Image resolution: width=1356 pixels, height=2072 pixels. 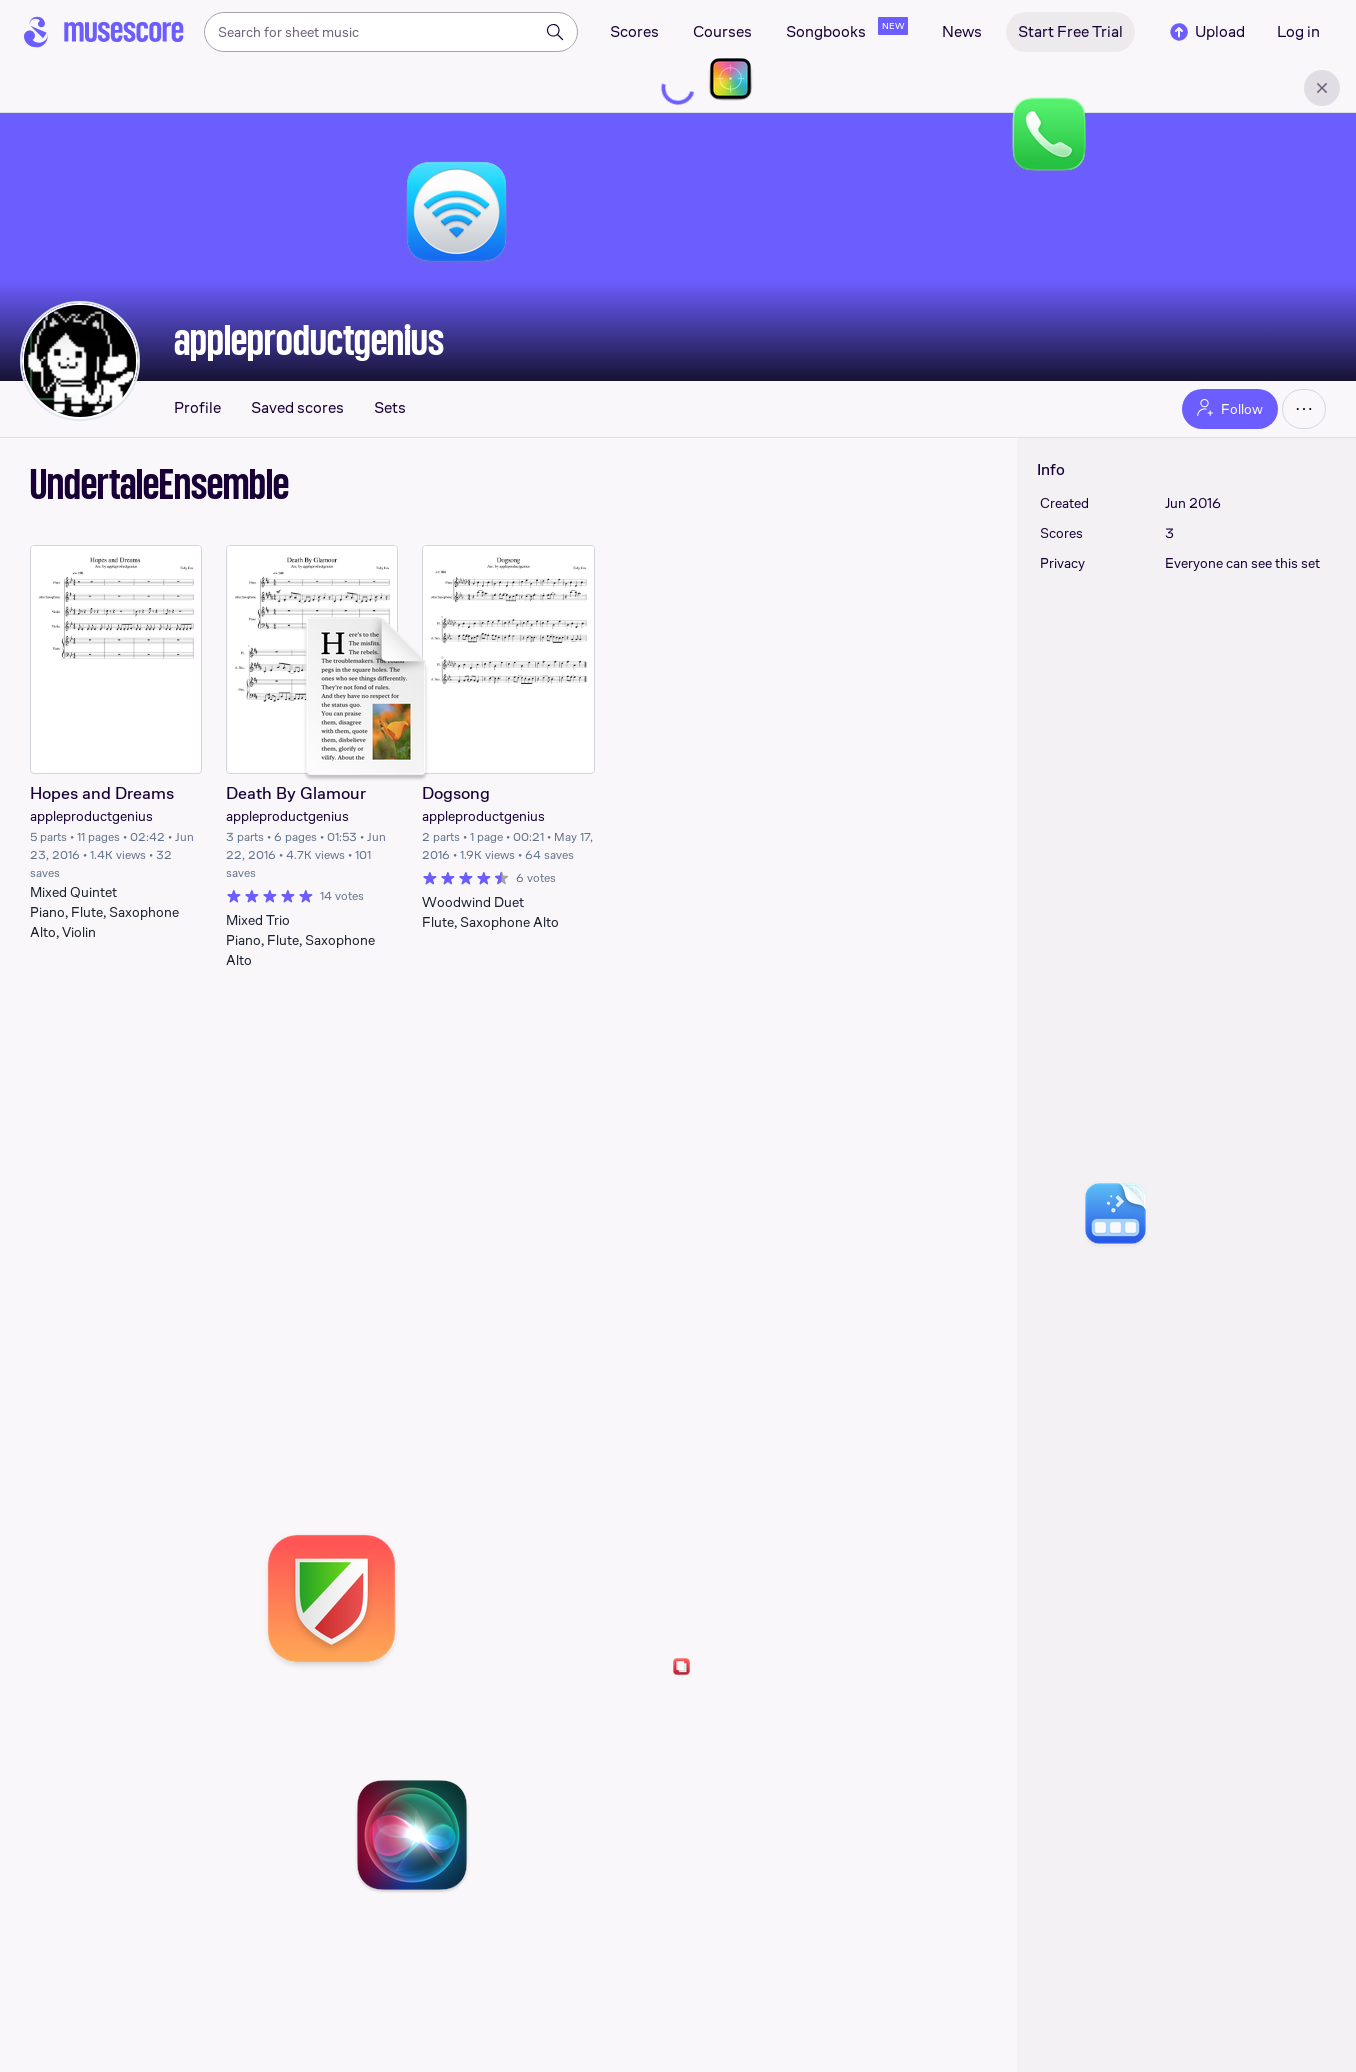 I want to click on open ProDisplay Calibrator app, so click(x=730, y=78).